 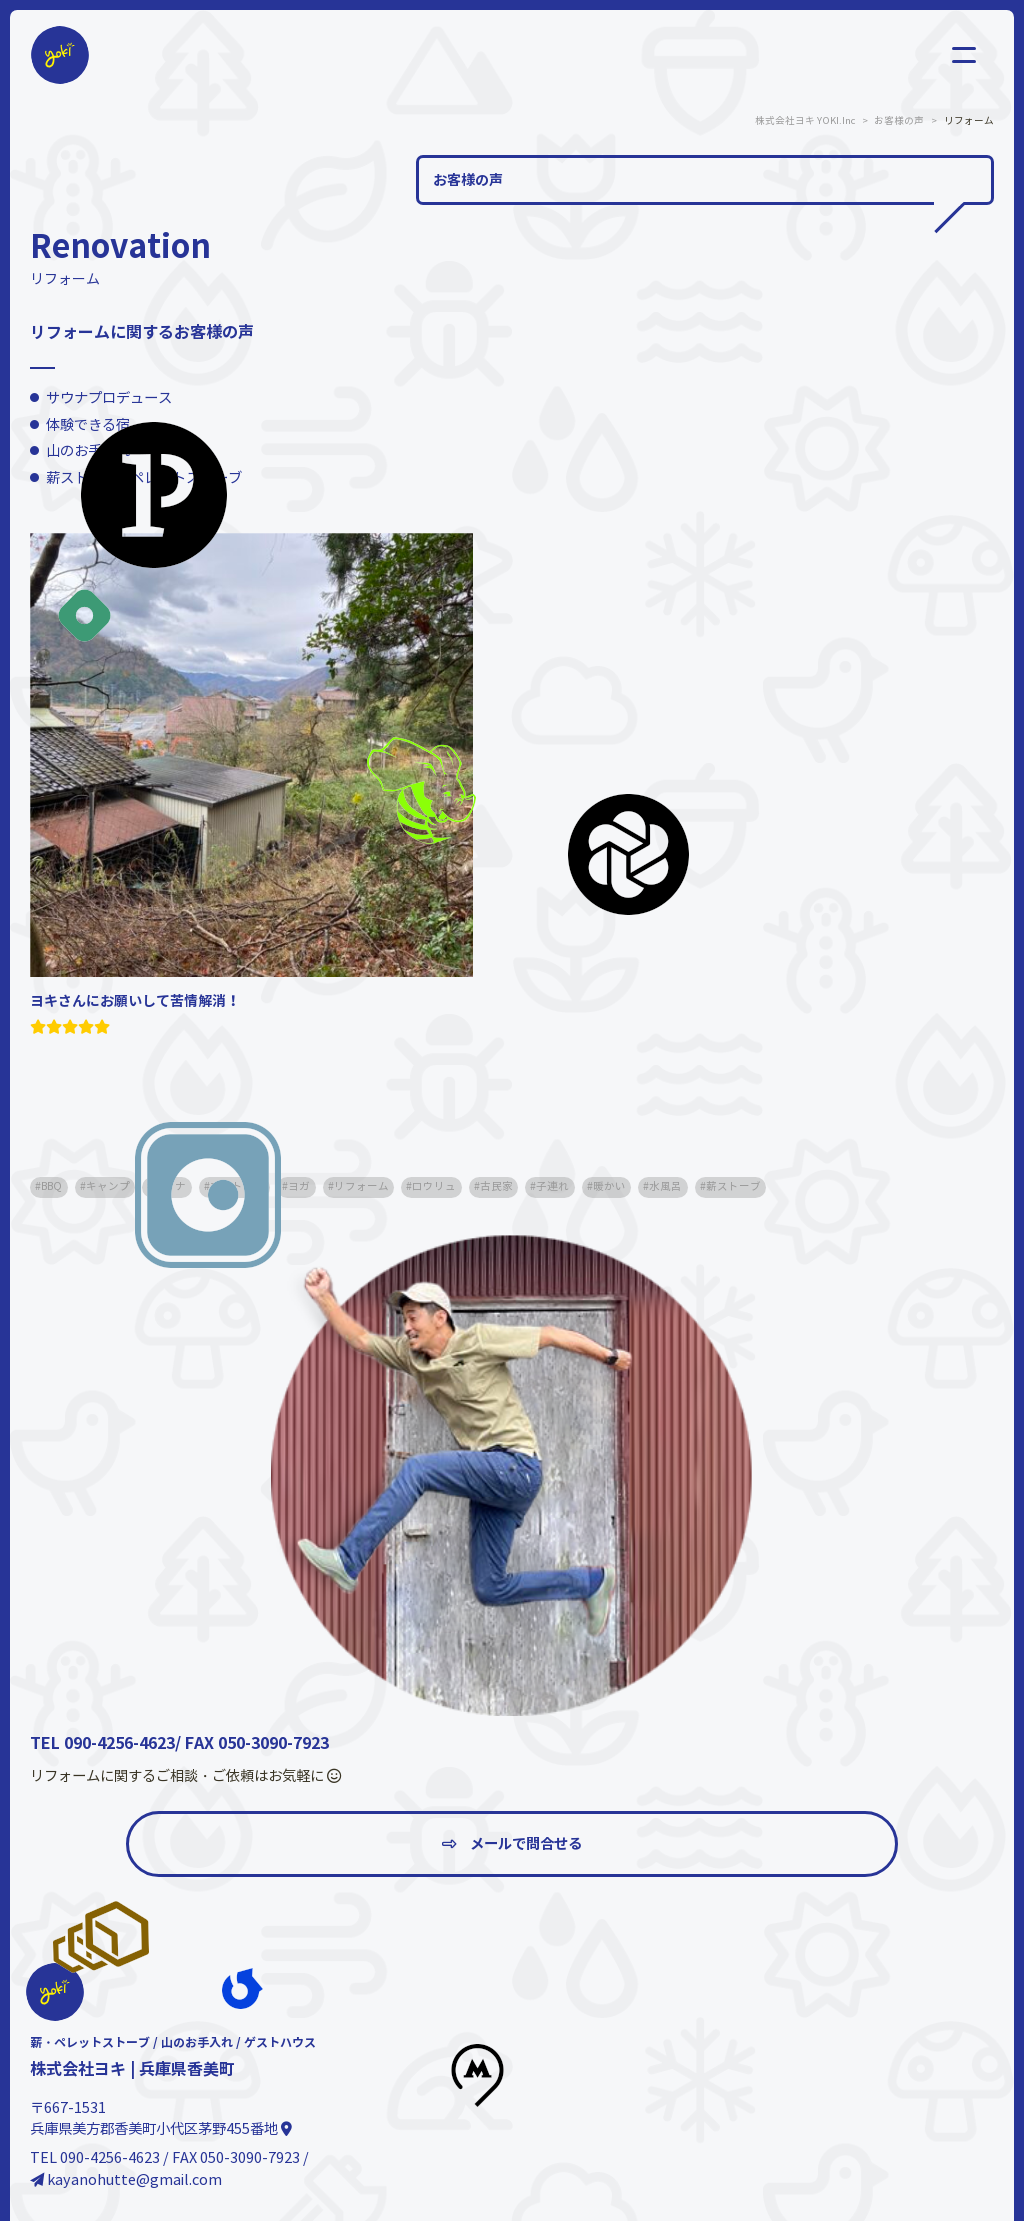 I want to click on chromatic logo, so click(x=628, y=854).